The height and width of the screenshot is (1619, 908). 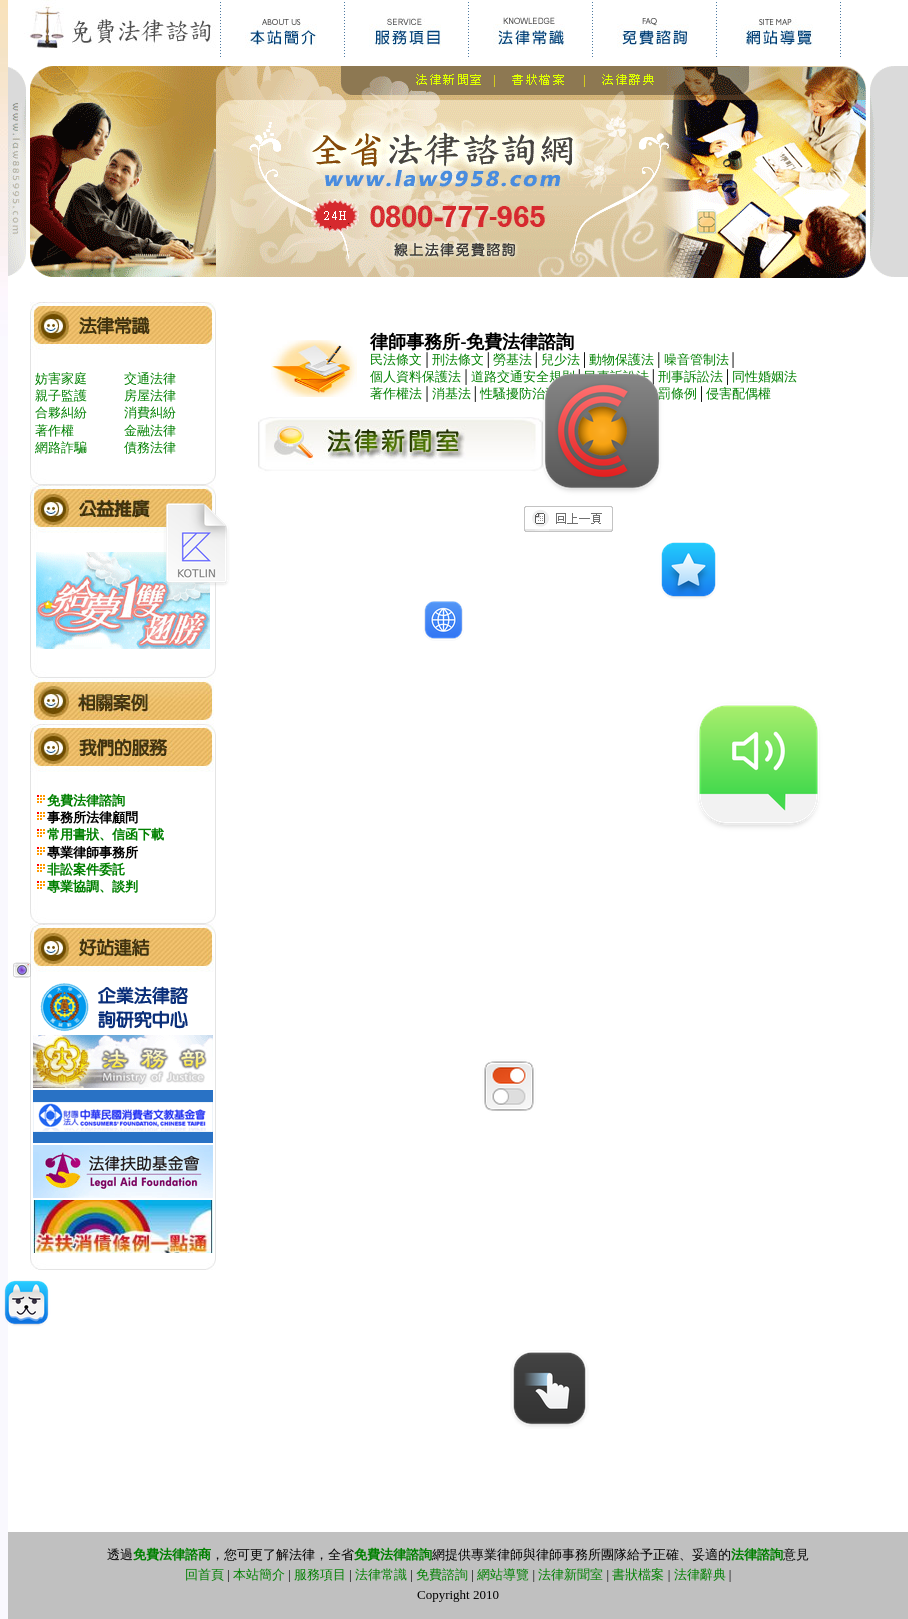 What do you see at coordinates (443, 620) in the screenshot?
I see `open language & region settings` at bounding box center [443, 620].